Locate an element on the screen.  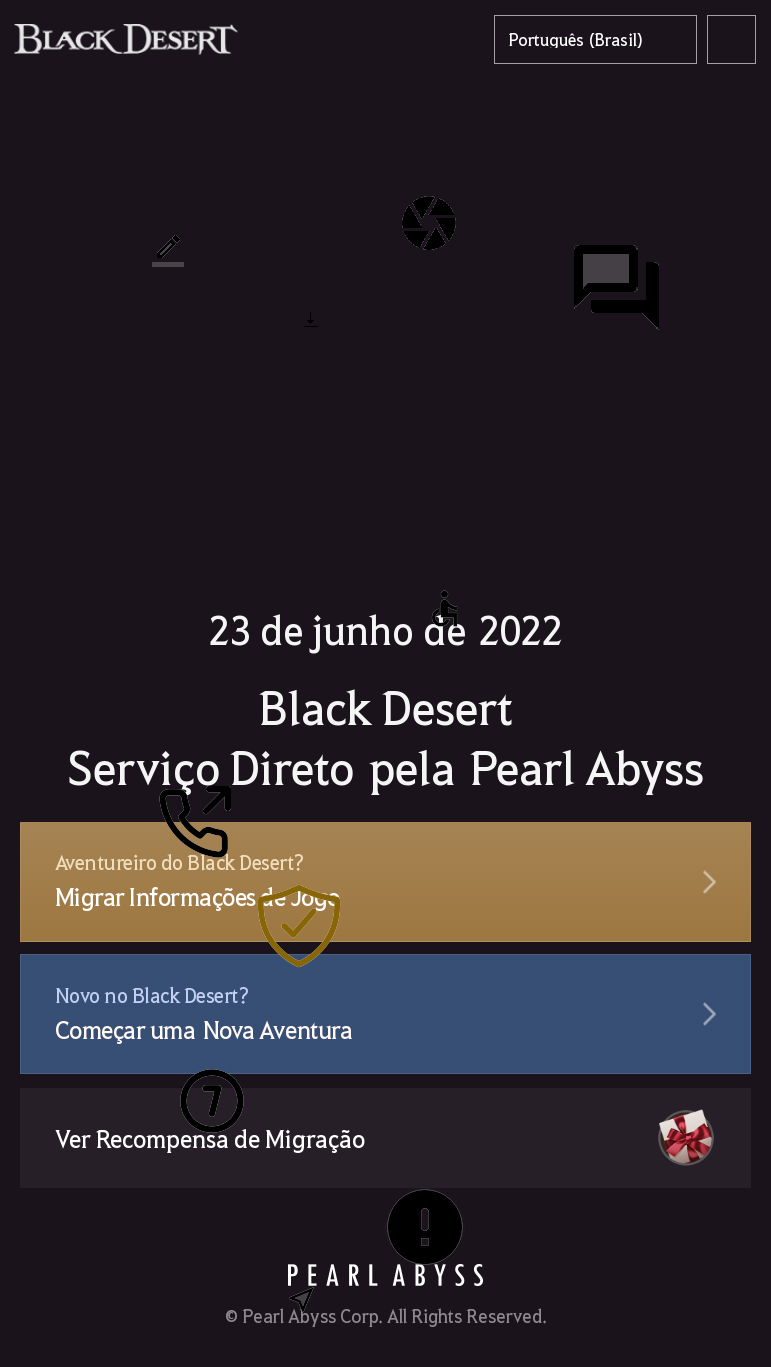
access navigation or directions is located at coordinates (301, 1299).